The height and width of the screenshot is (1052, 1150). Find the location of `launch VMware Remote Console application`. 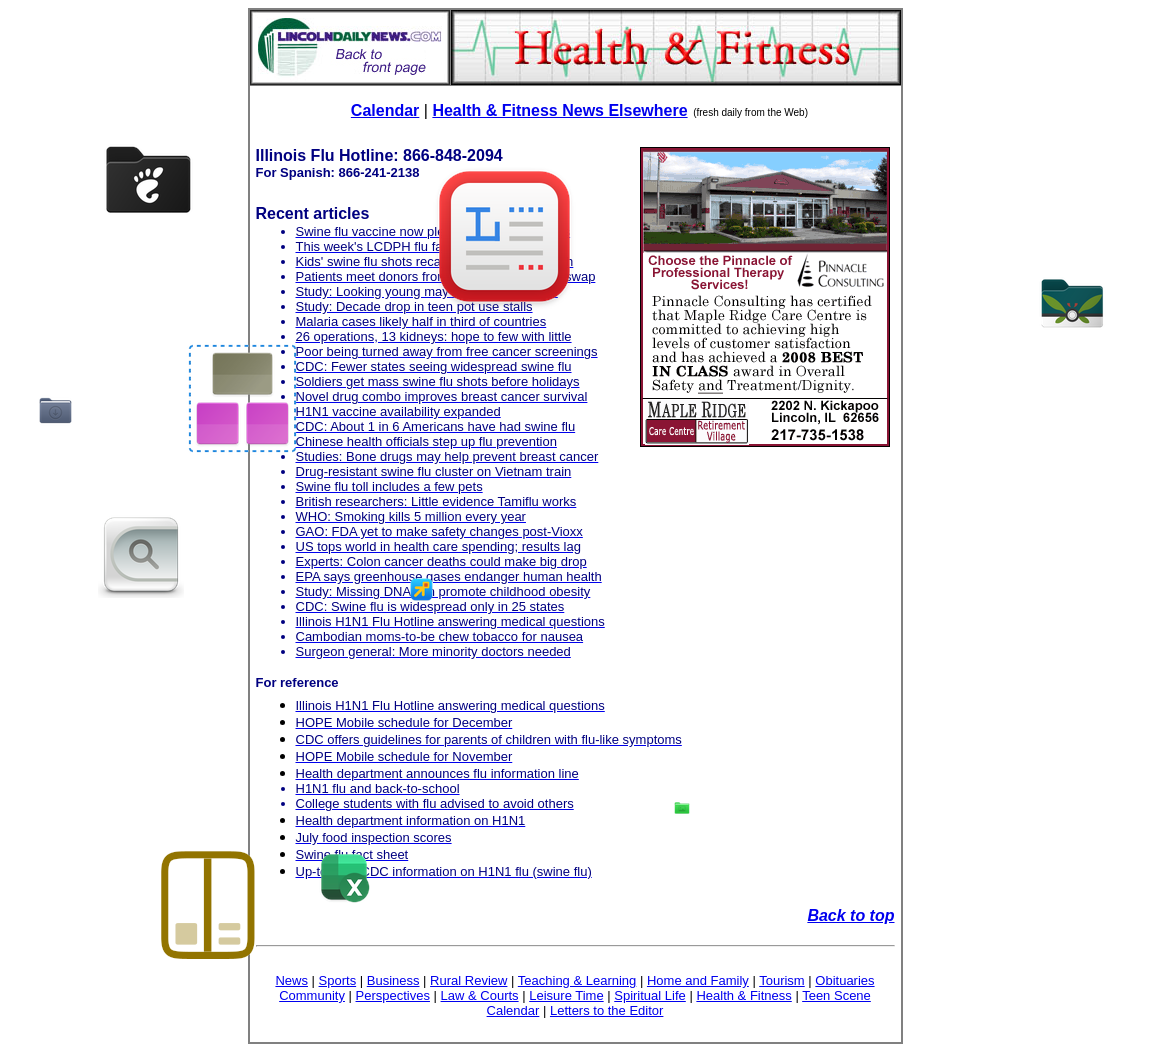

launch VMware Remote Console application is located at coordinates (421, 589).